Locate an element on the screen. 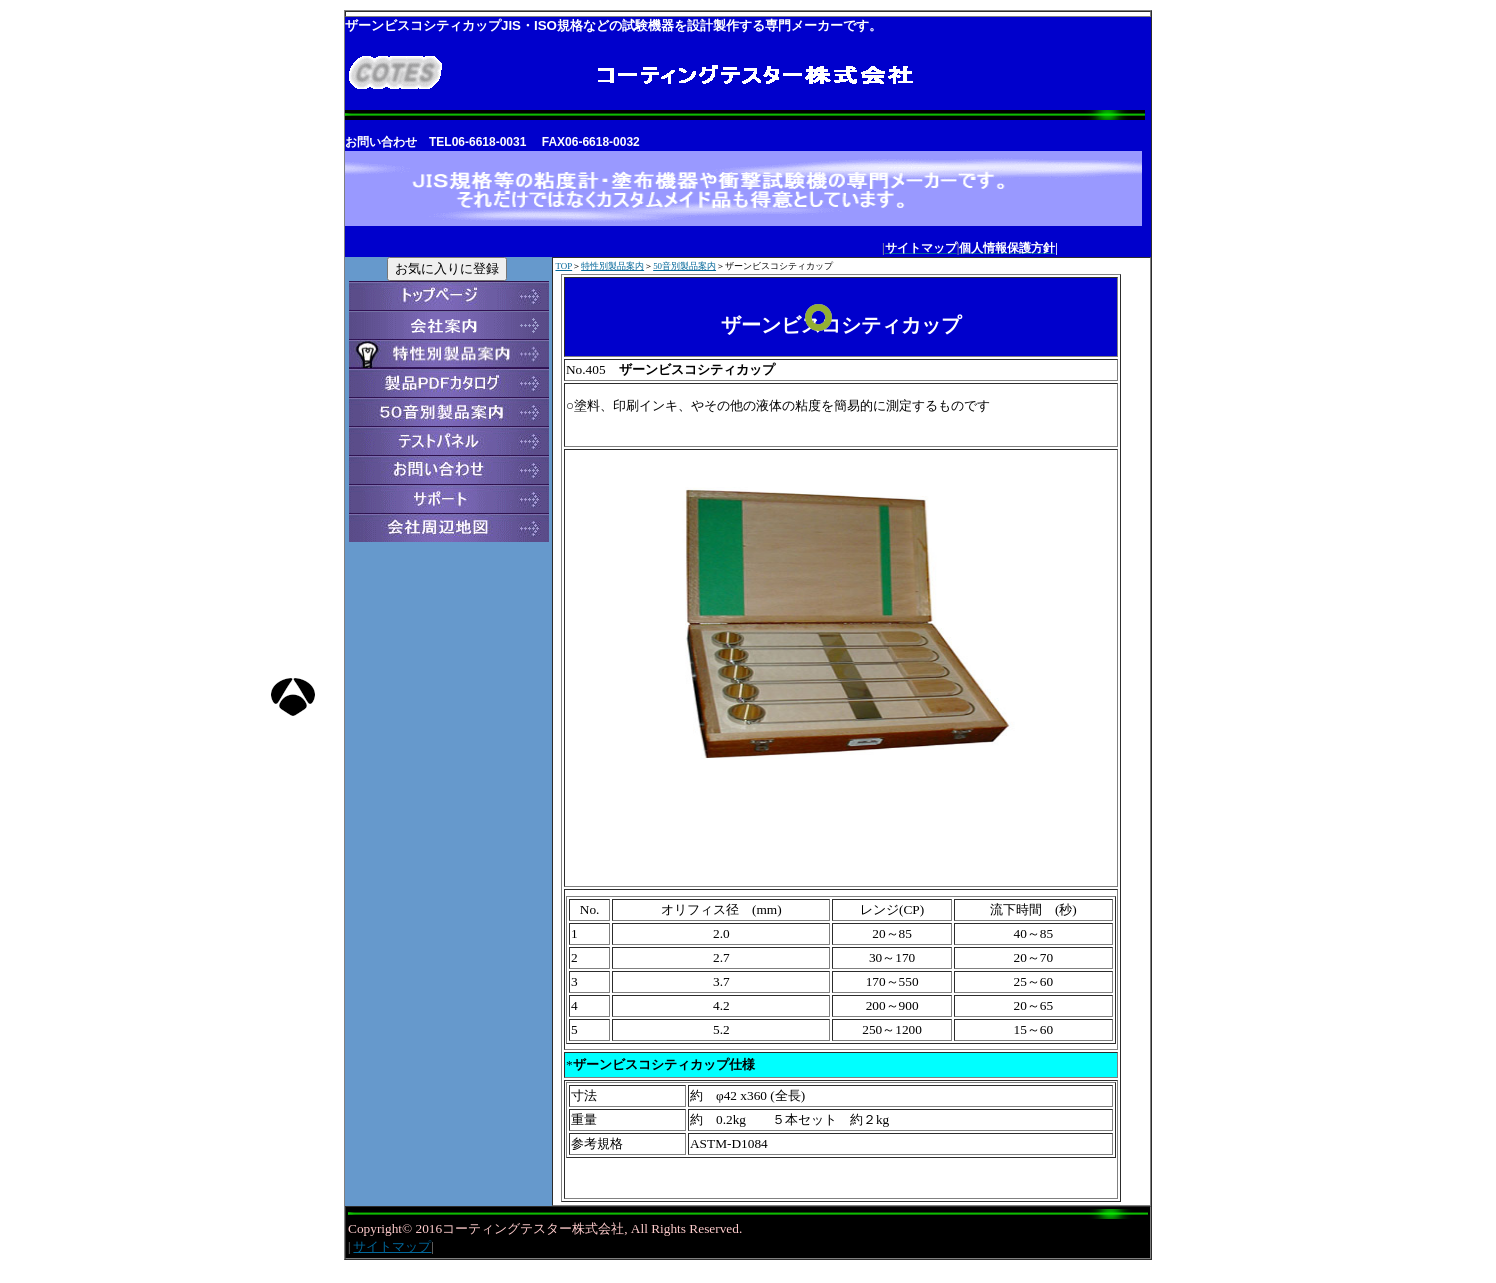  access Okta identity management is located at coordinates (818, 317).